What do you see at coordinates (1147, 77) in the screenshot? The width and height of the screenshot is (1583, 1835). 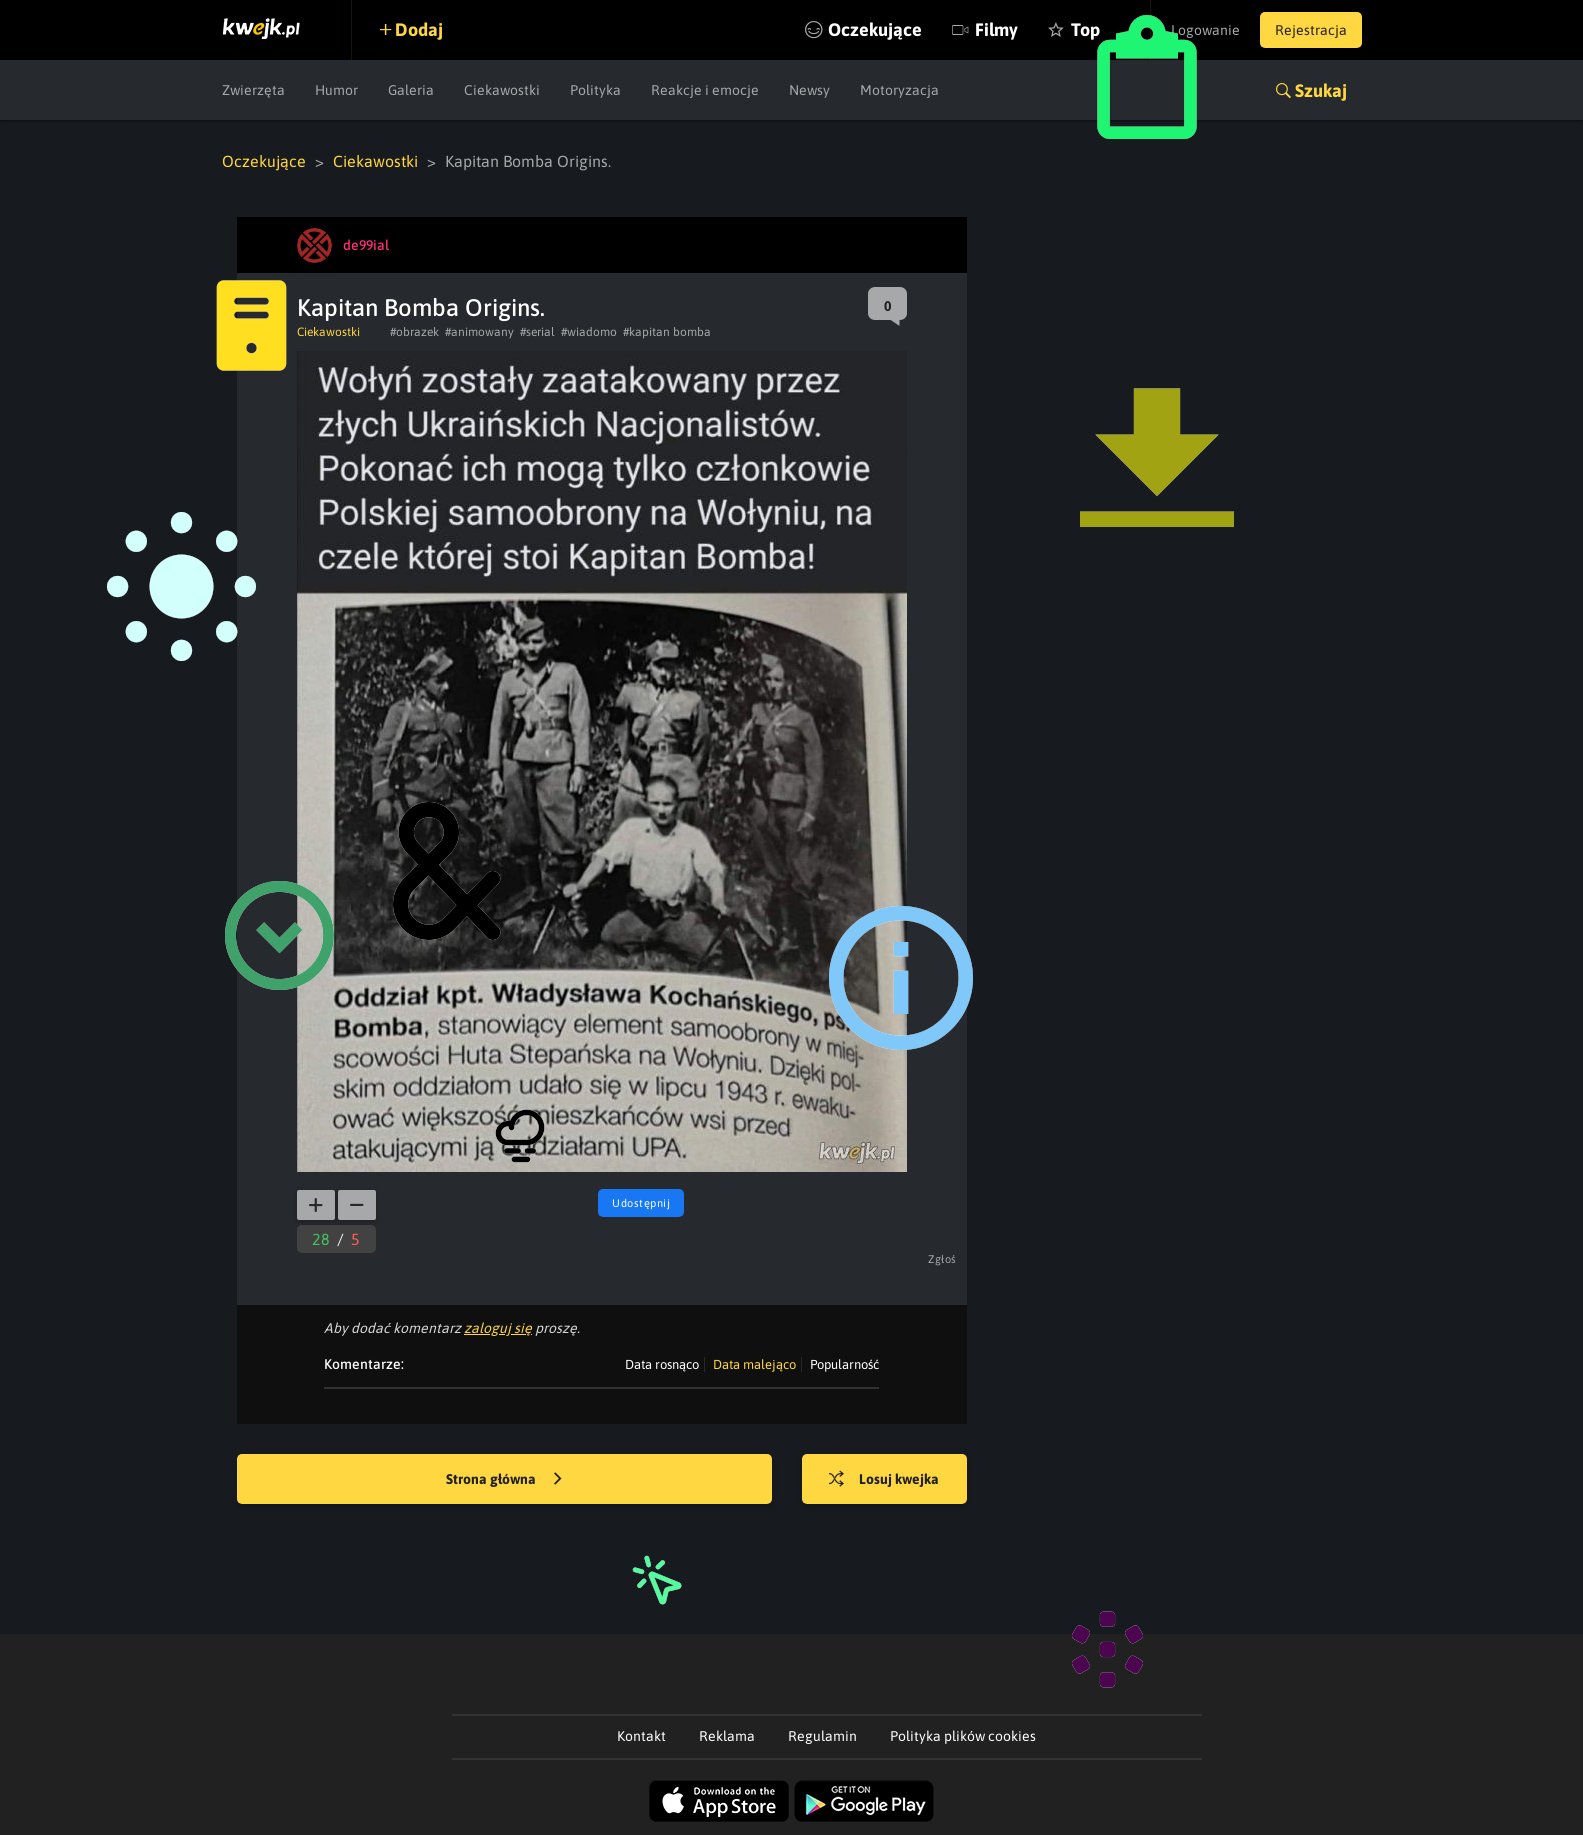 I see `copy to clipboard` at bounding box center [1147, 77].